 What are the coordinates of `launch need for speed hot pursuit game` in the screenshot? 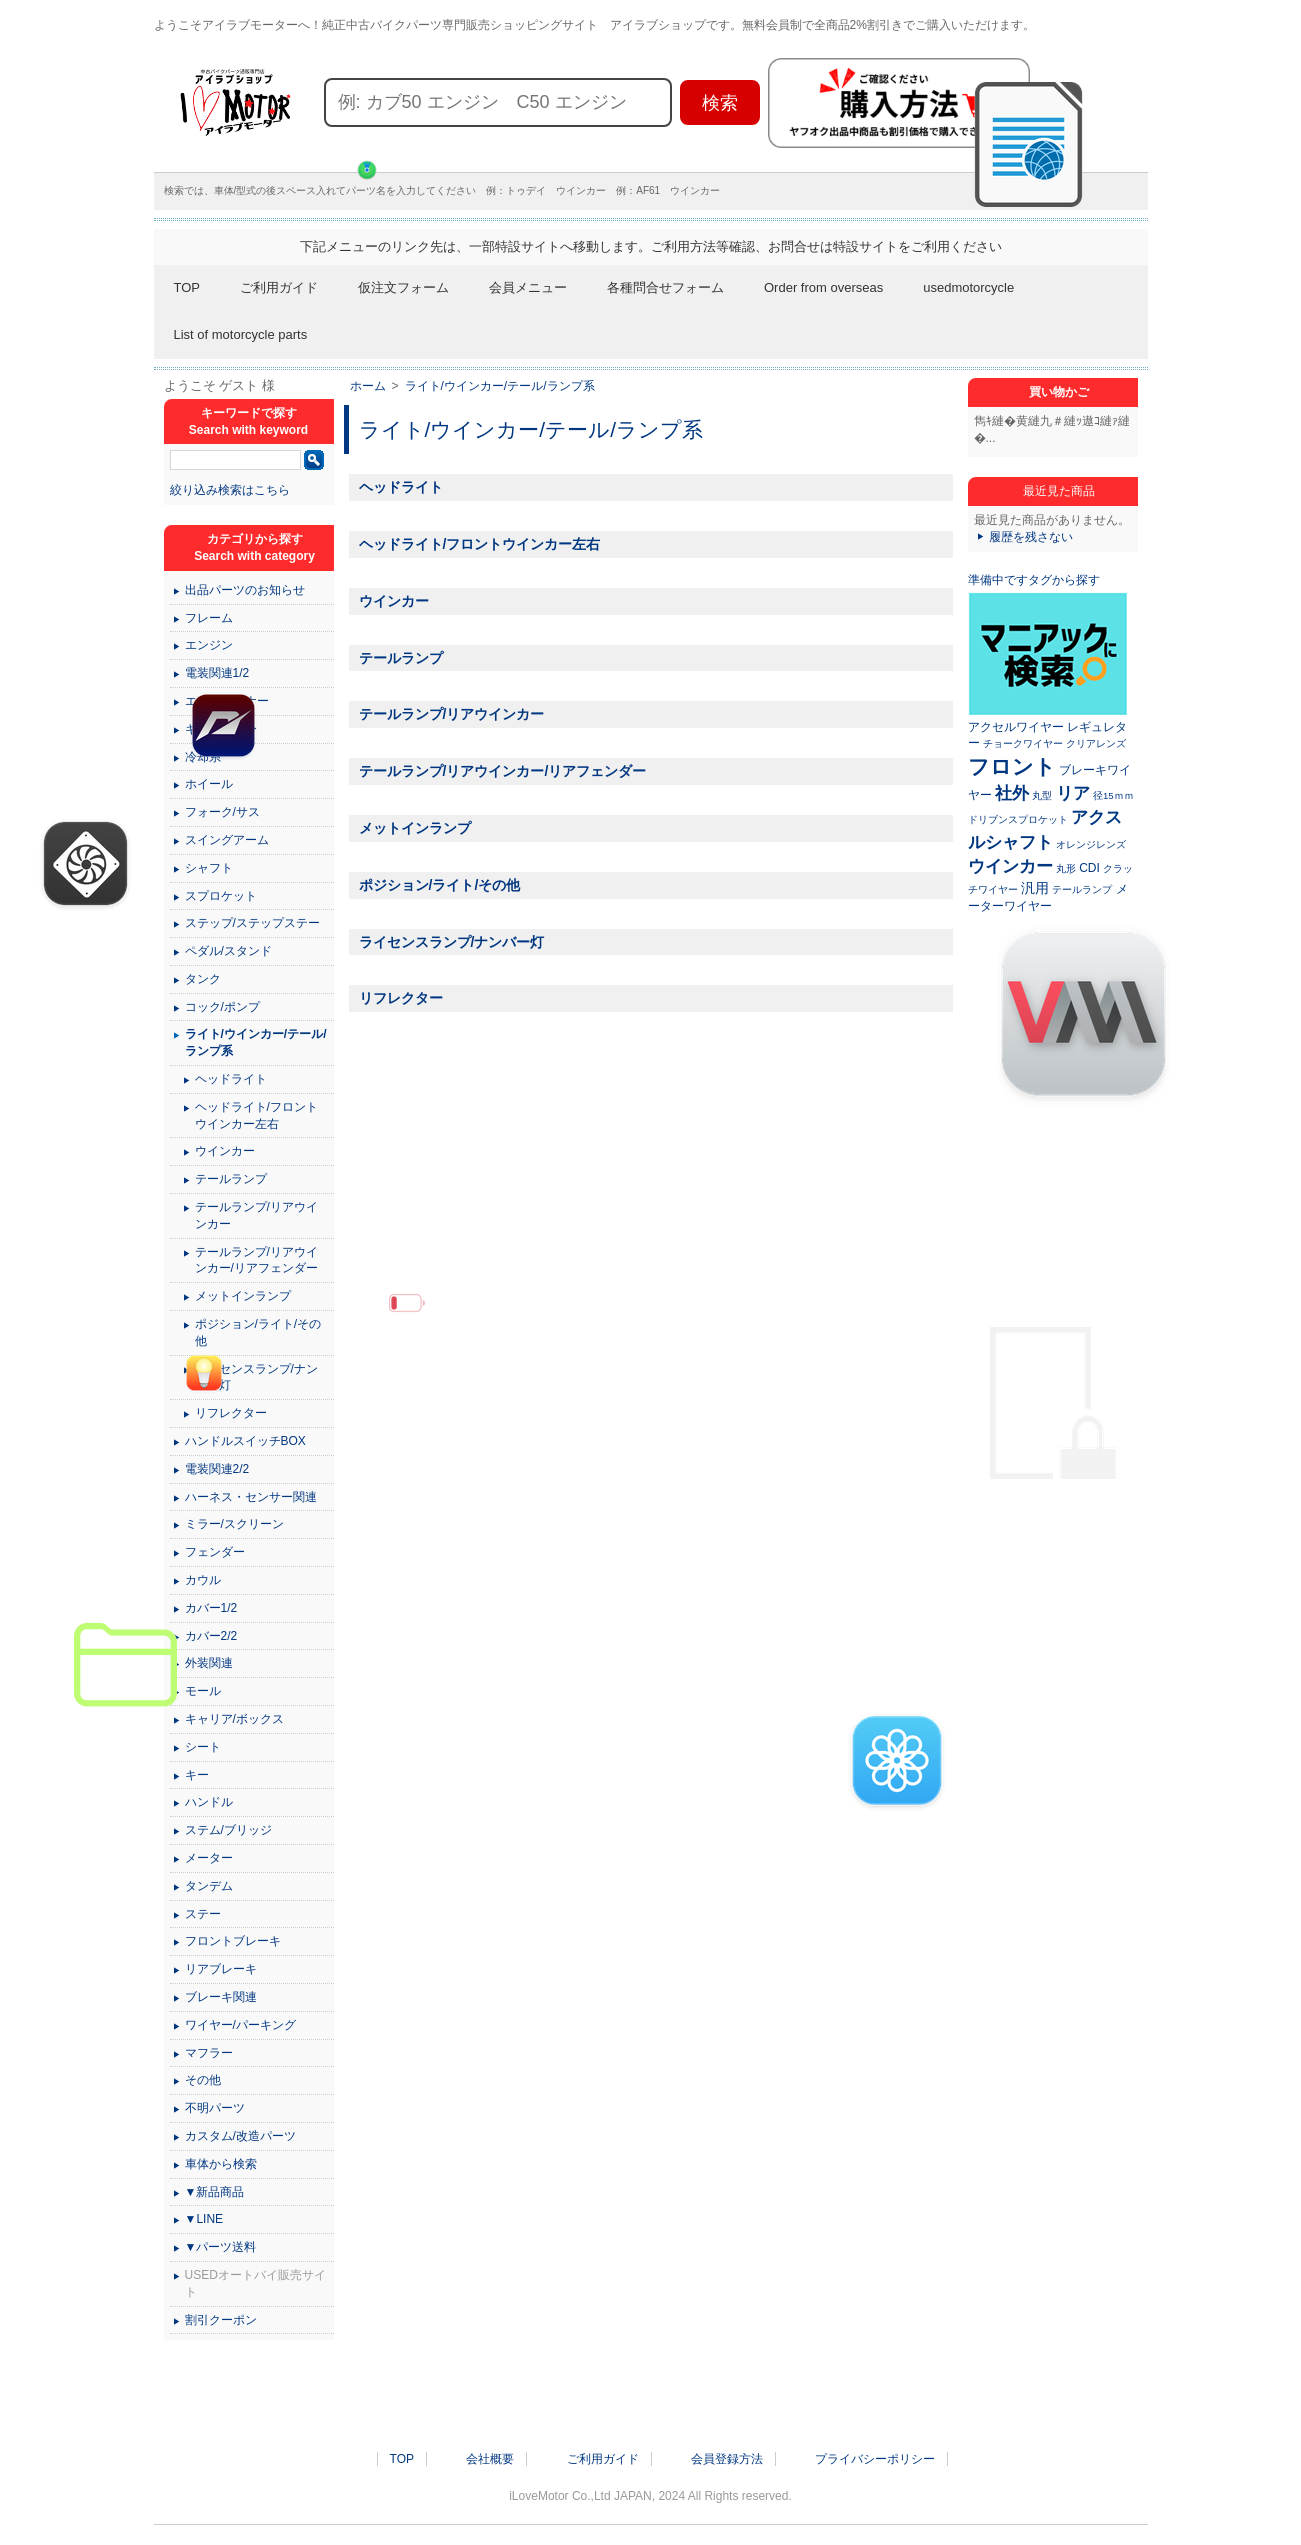 It's located at (223, 725).